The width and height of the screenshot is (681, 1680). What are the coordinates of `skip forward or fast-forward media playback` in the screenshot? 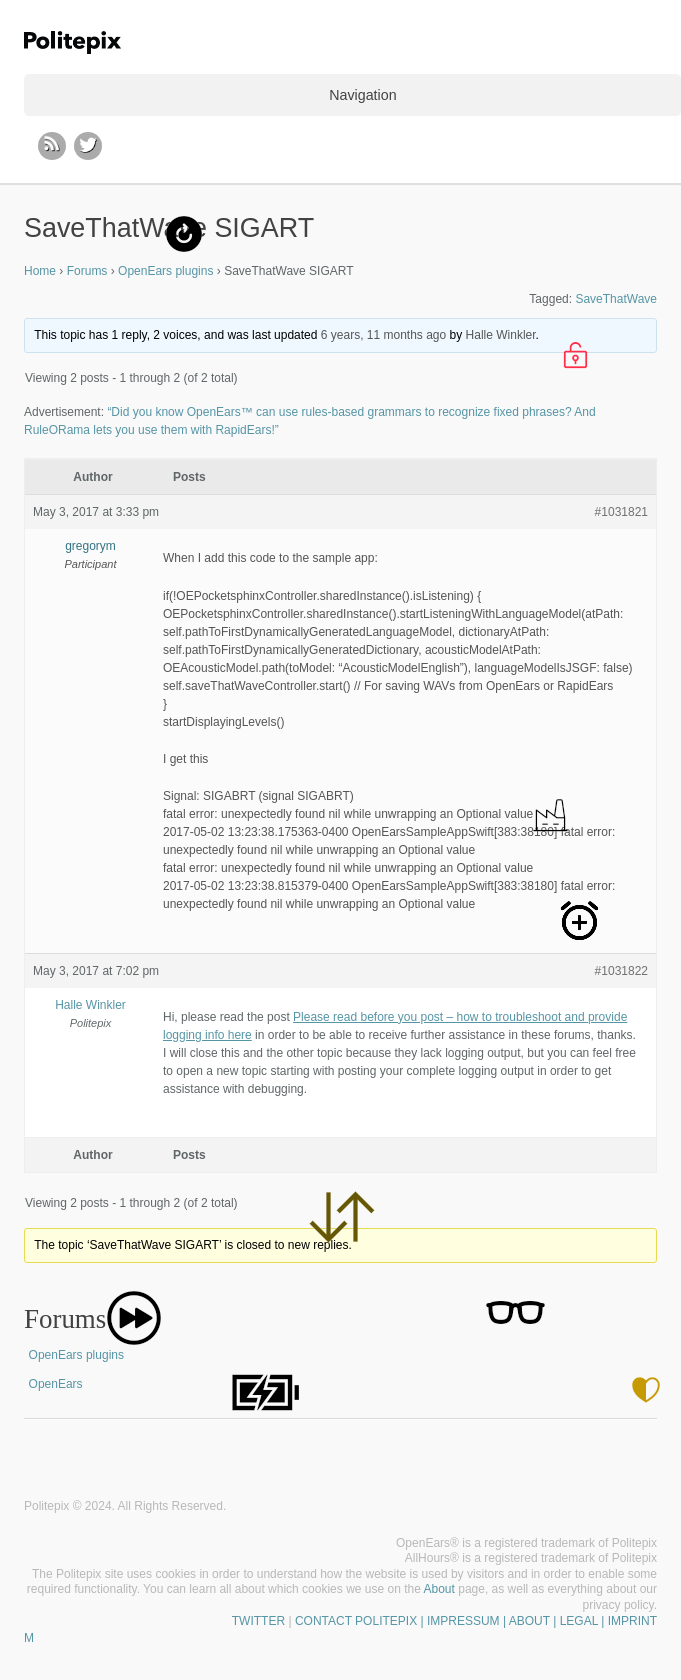 It's located at (134, 1318).